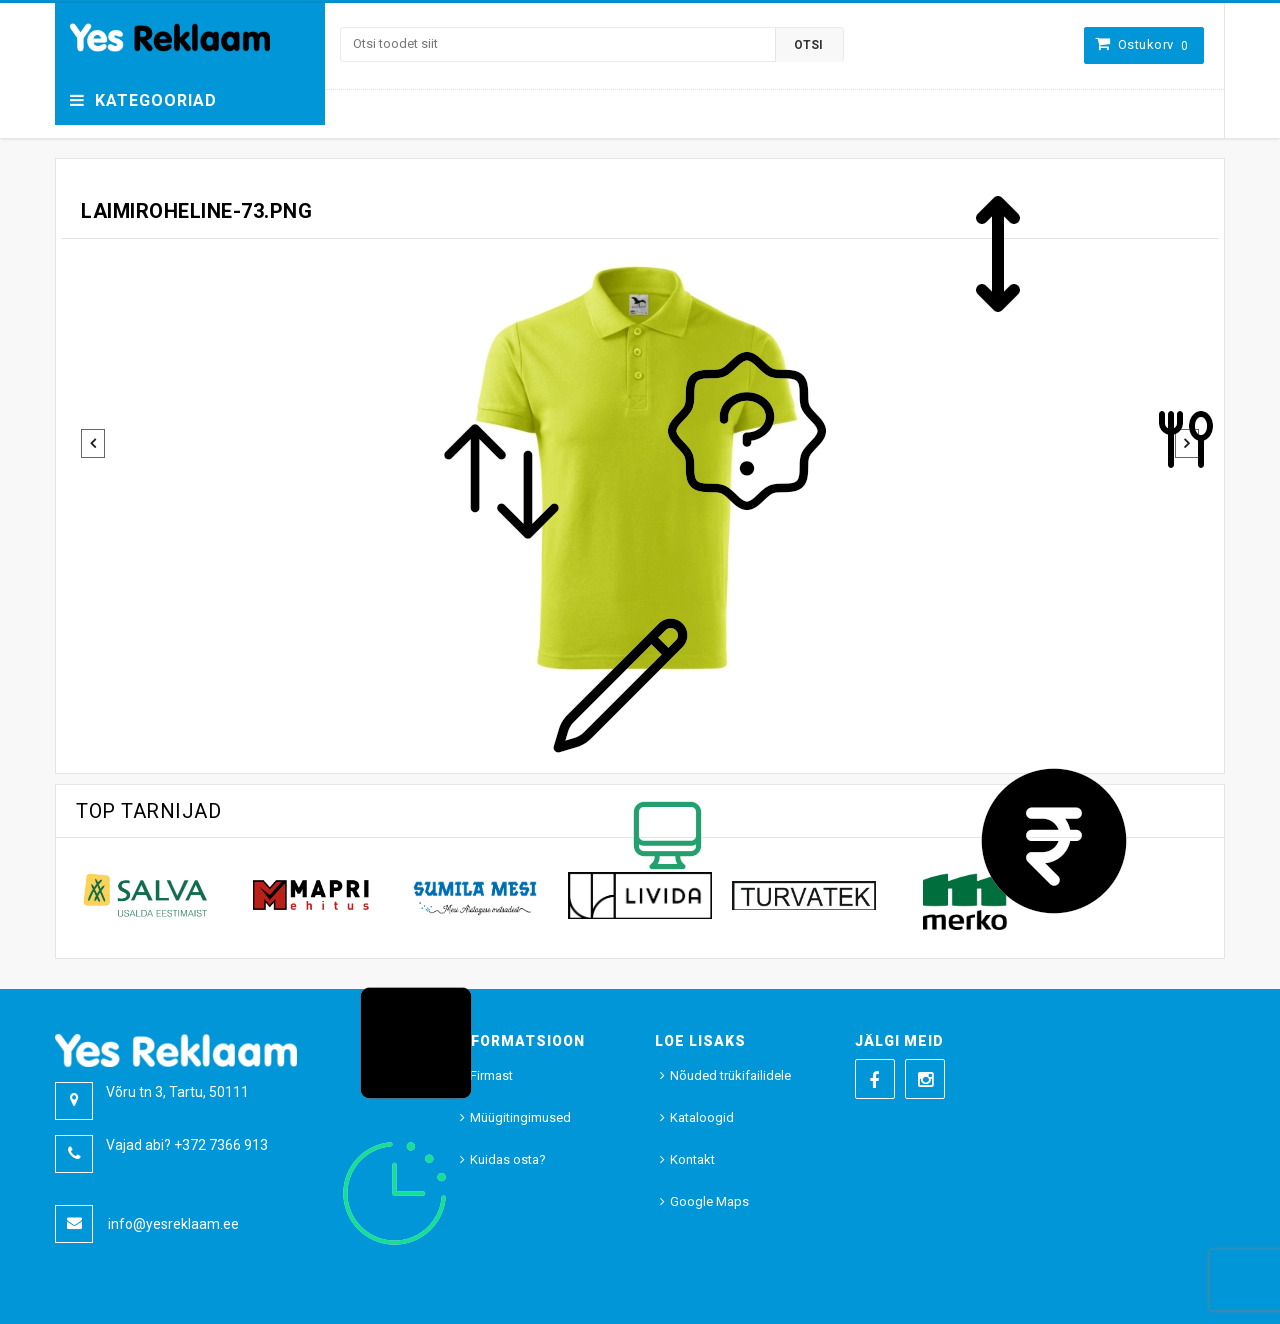 The image size is (1280, 1324). Describe the element at coordinates (620, 685) in the screenshot. I see `edit content or text` at that location.